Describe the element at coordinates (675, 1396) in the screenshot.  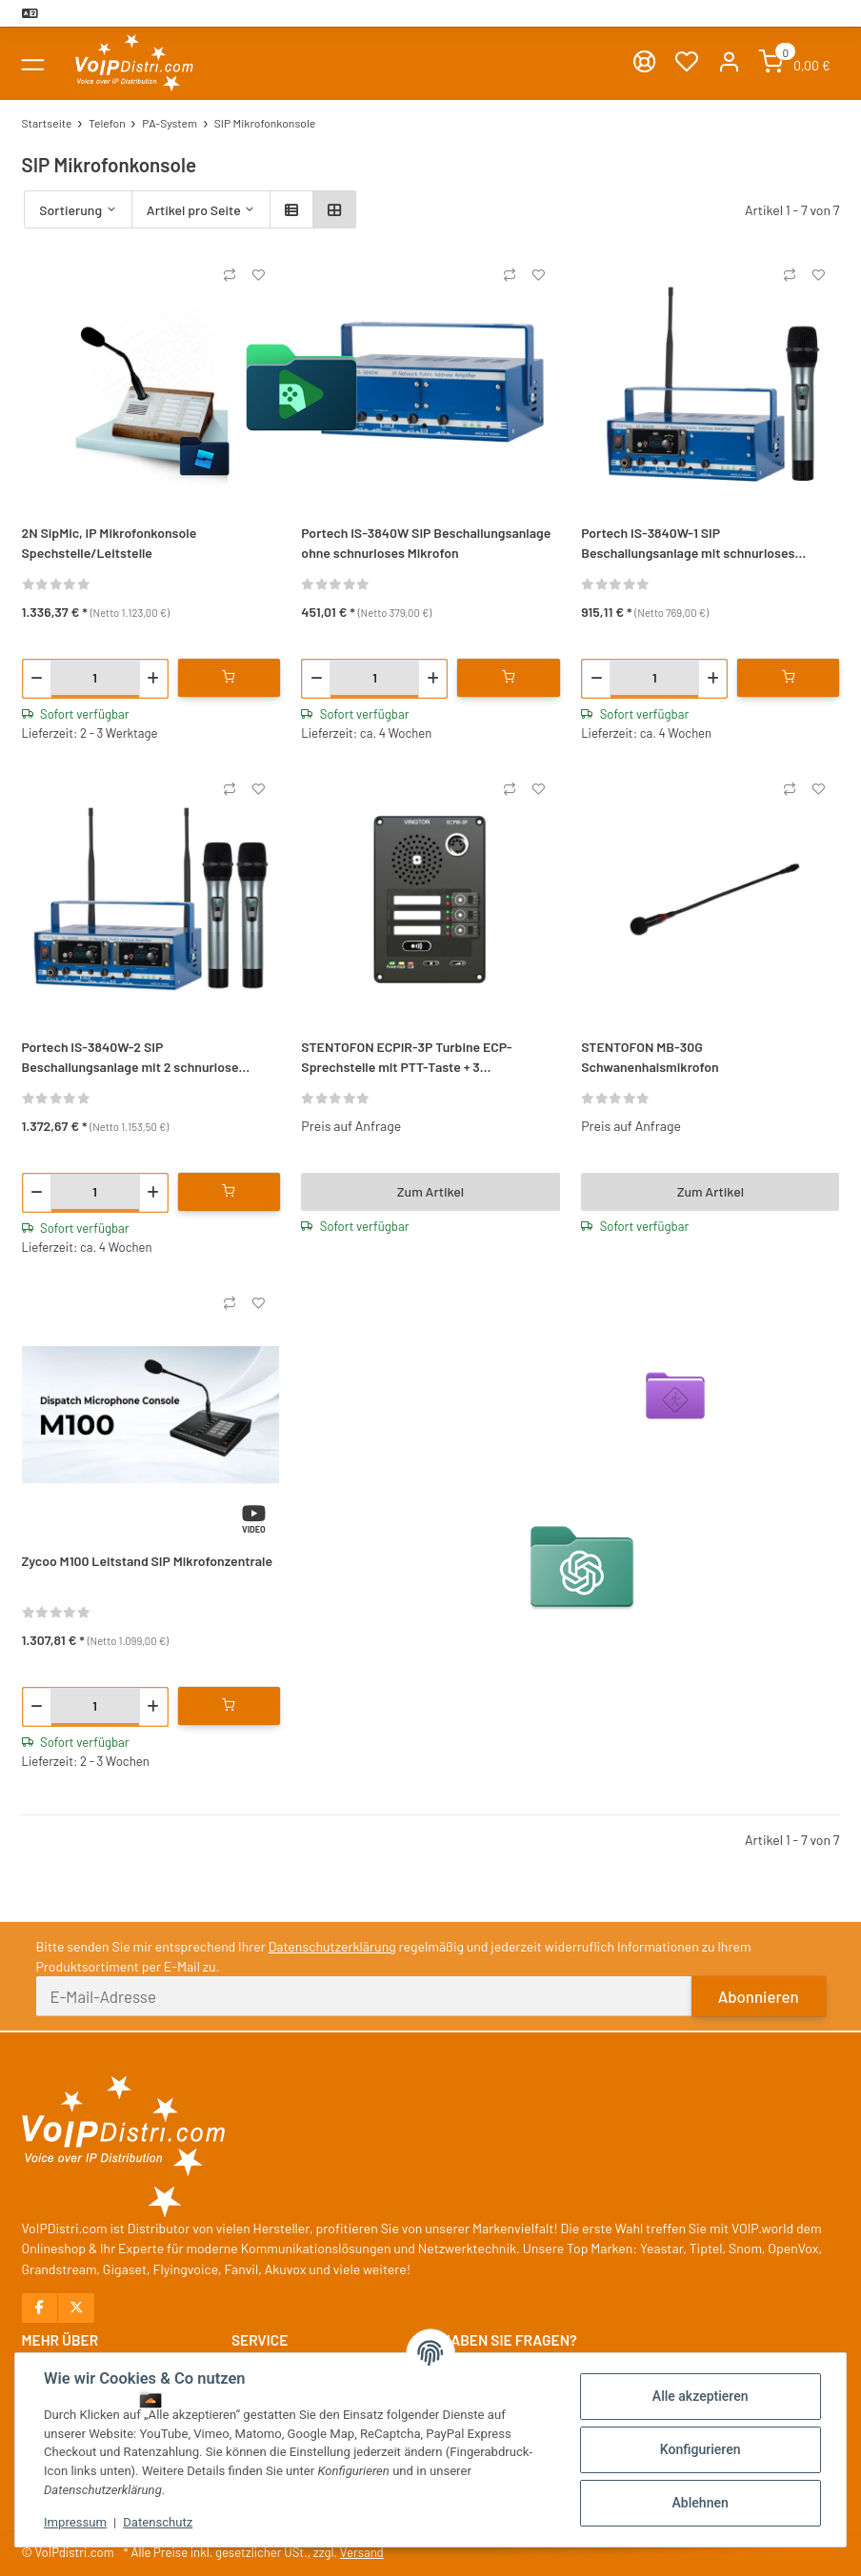
I see `access public or shared folder` at that location.